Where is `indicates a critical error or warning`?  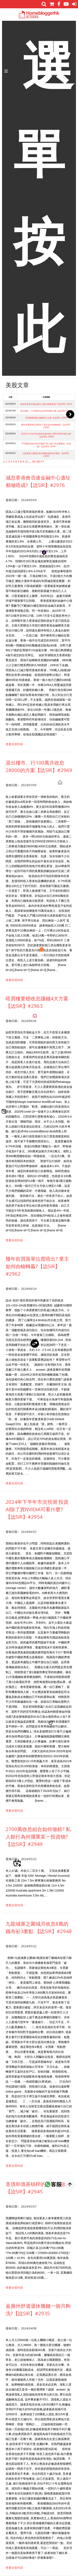 indicates a critical error or warning is located at coordinates (42, 949).